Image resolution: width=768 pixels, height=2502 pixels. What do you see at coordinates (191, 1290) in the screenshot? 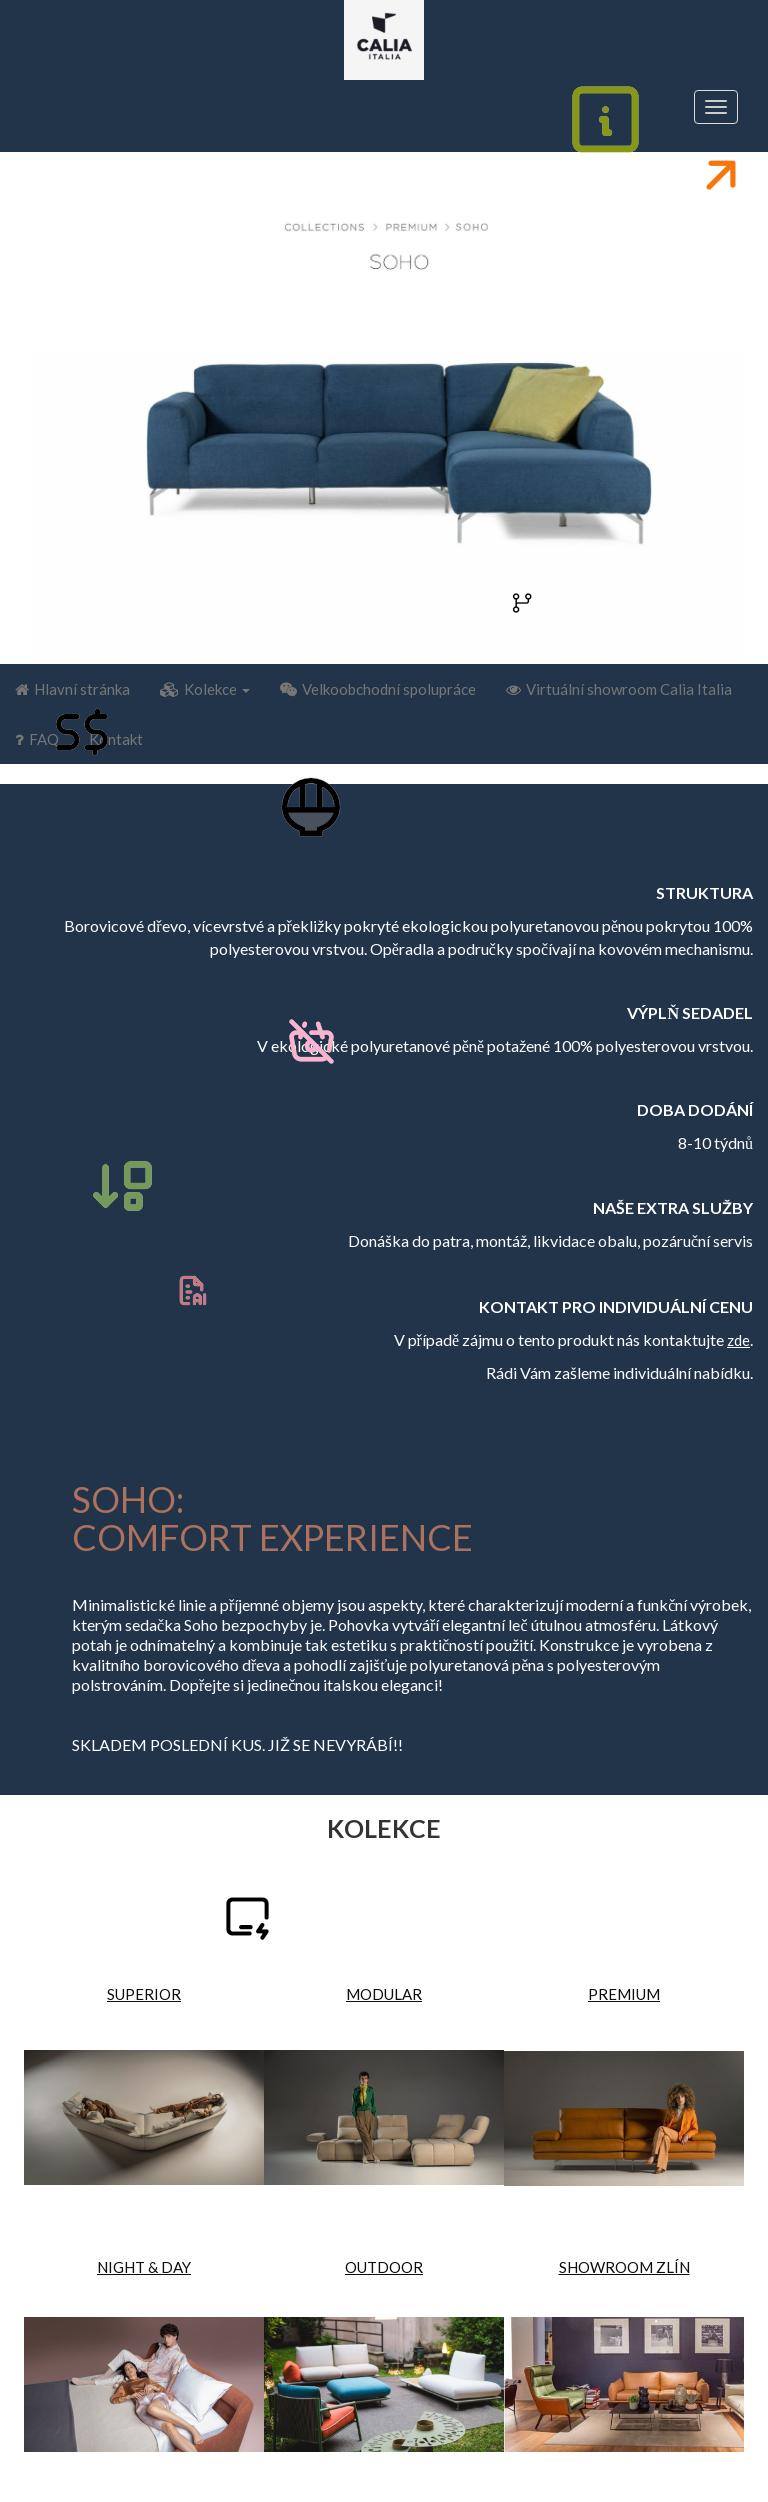
I see `open AI-generated document` at bounding box center [191, 1290].